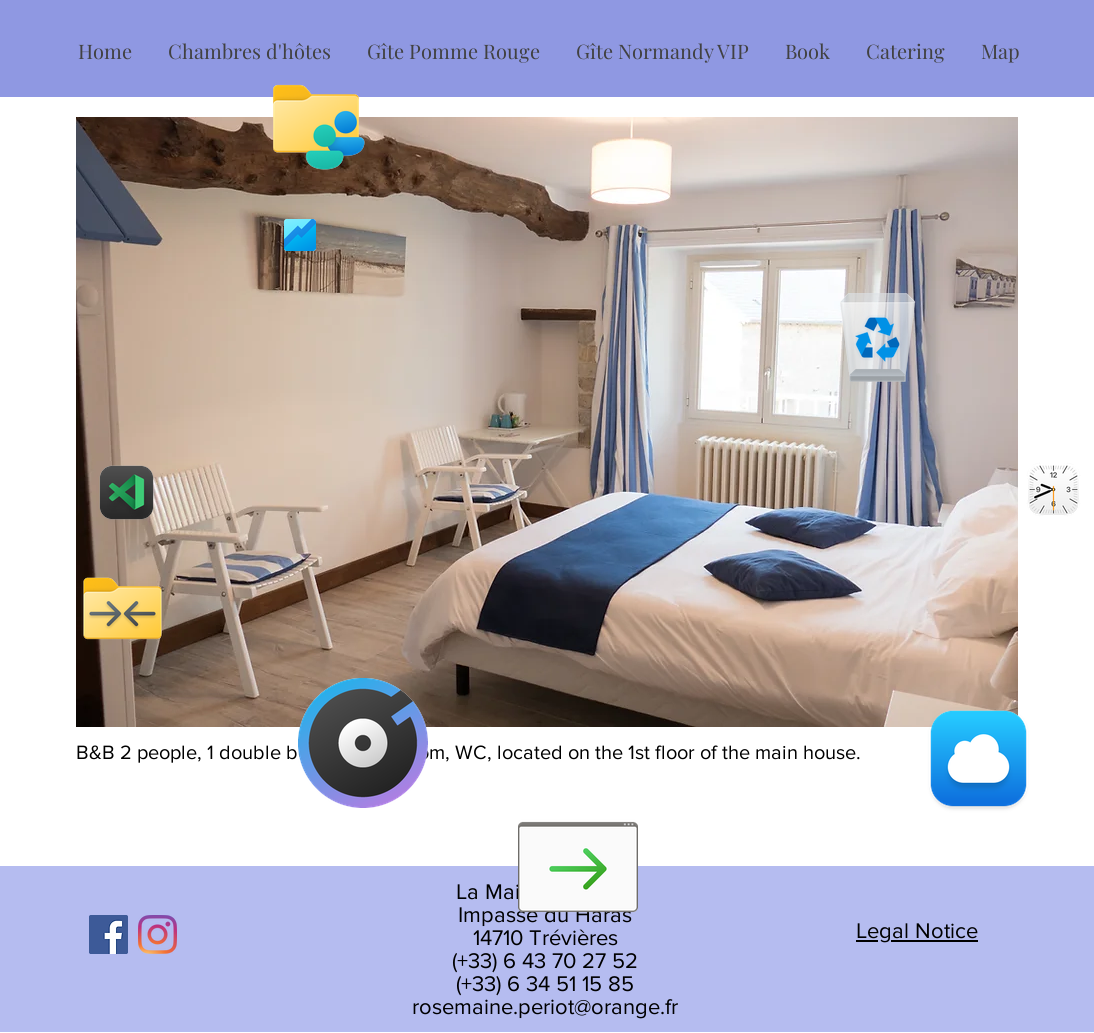 The width and height of the screenshot is (1094, 1033). I want to click on empty recycle bin with no deleted items, so click(877, 337).